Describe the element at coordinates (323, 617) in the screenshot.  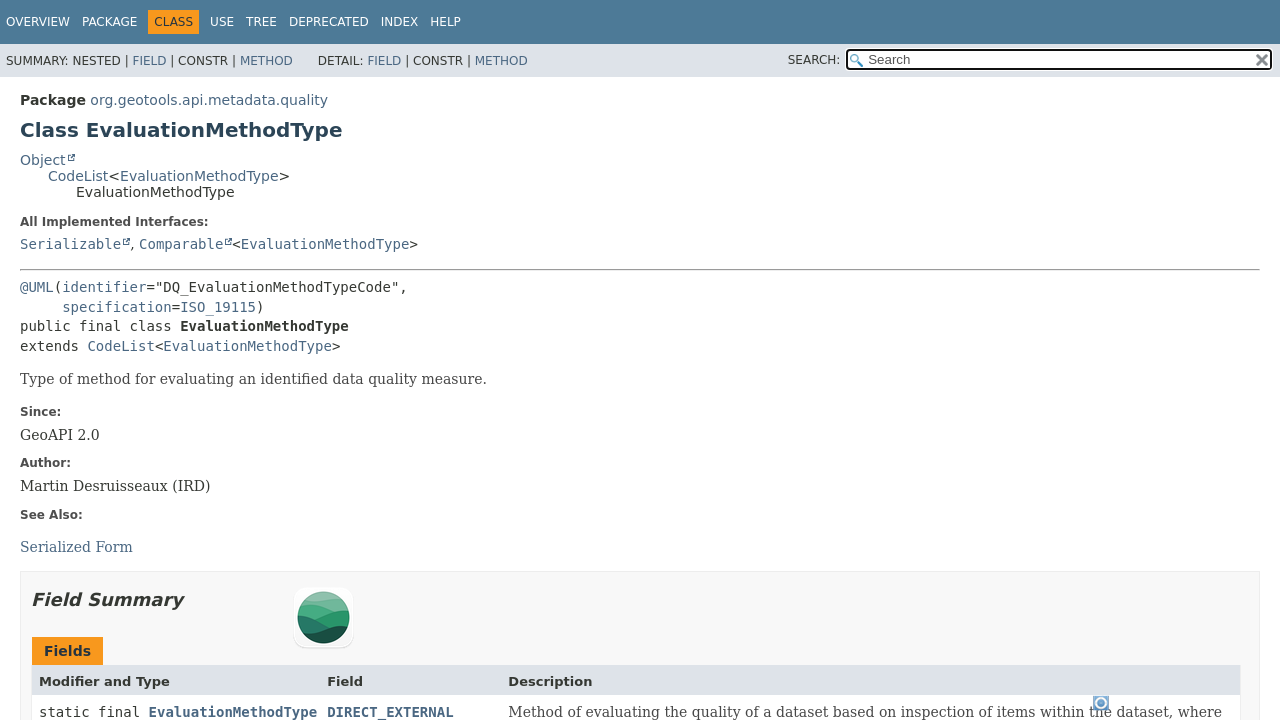
I see `open Flow app for focus or productivity sessions` at that location.